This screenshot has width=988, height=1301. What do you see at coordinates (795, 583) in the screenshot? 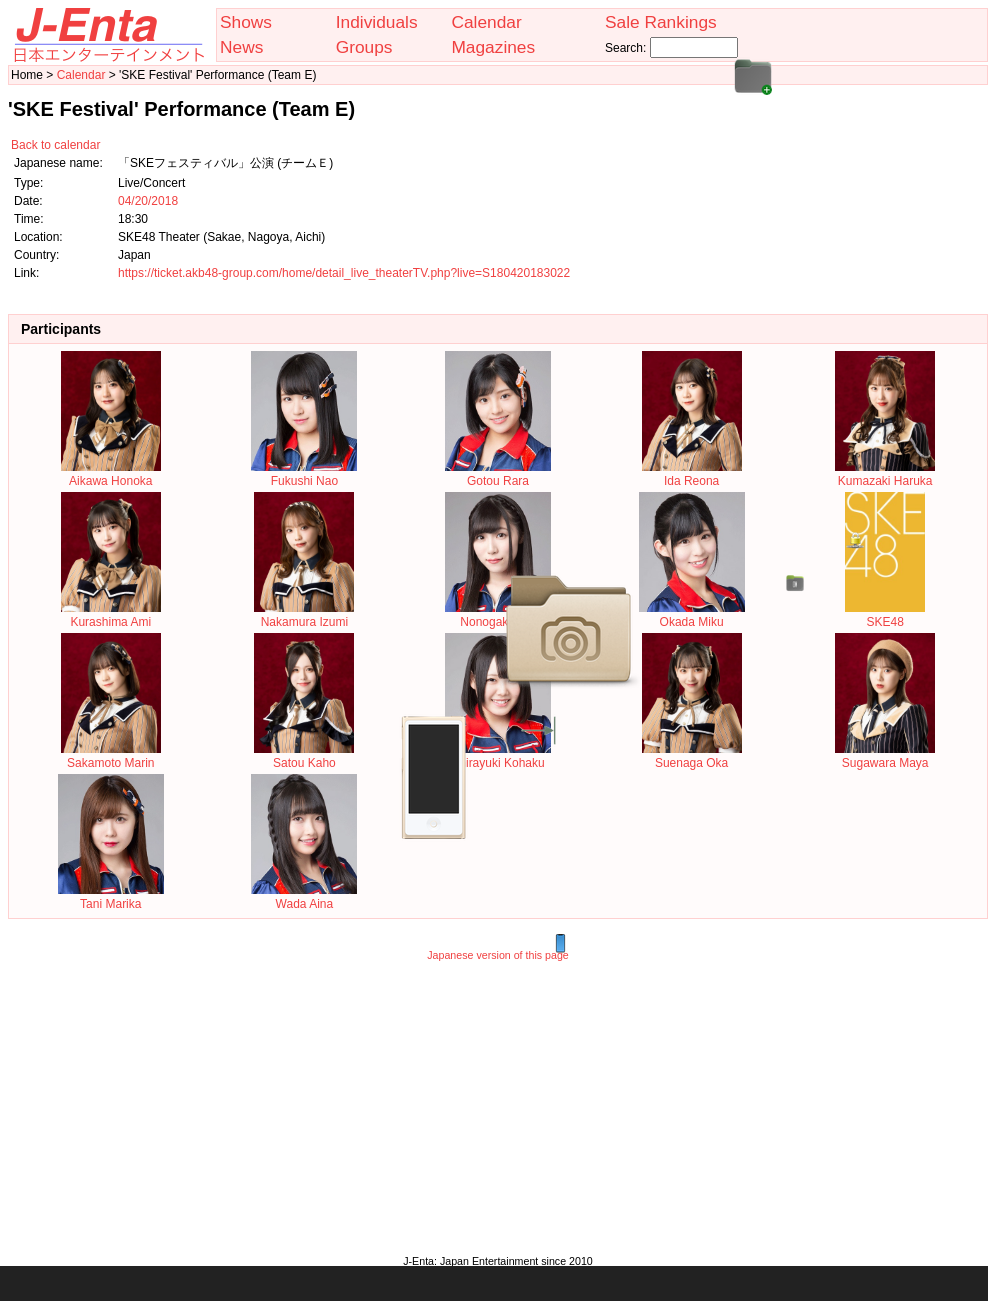
I see `open templates folder` at bounding box center [795, 583].